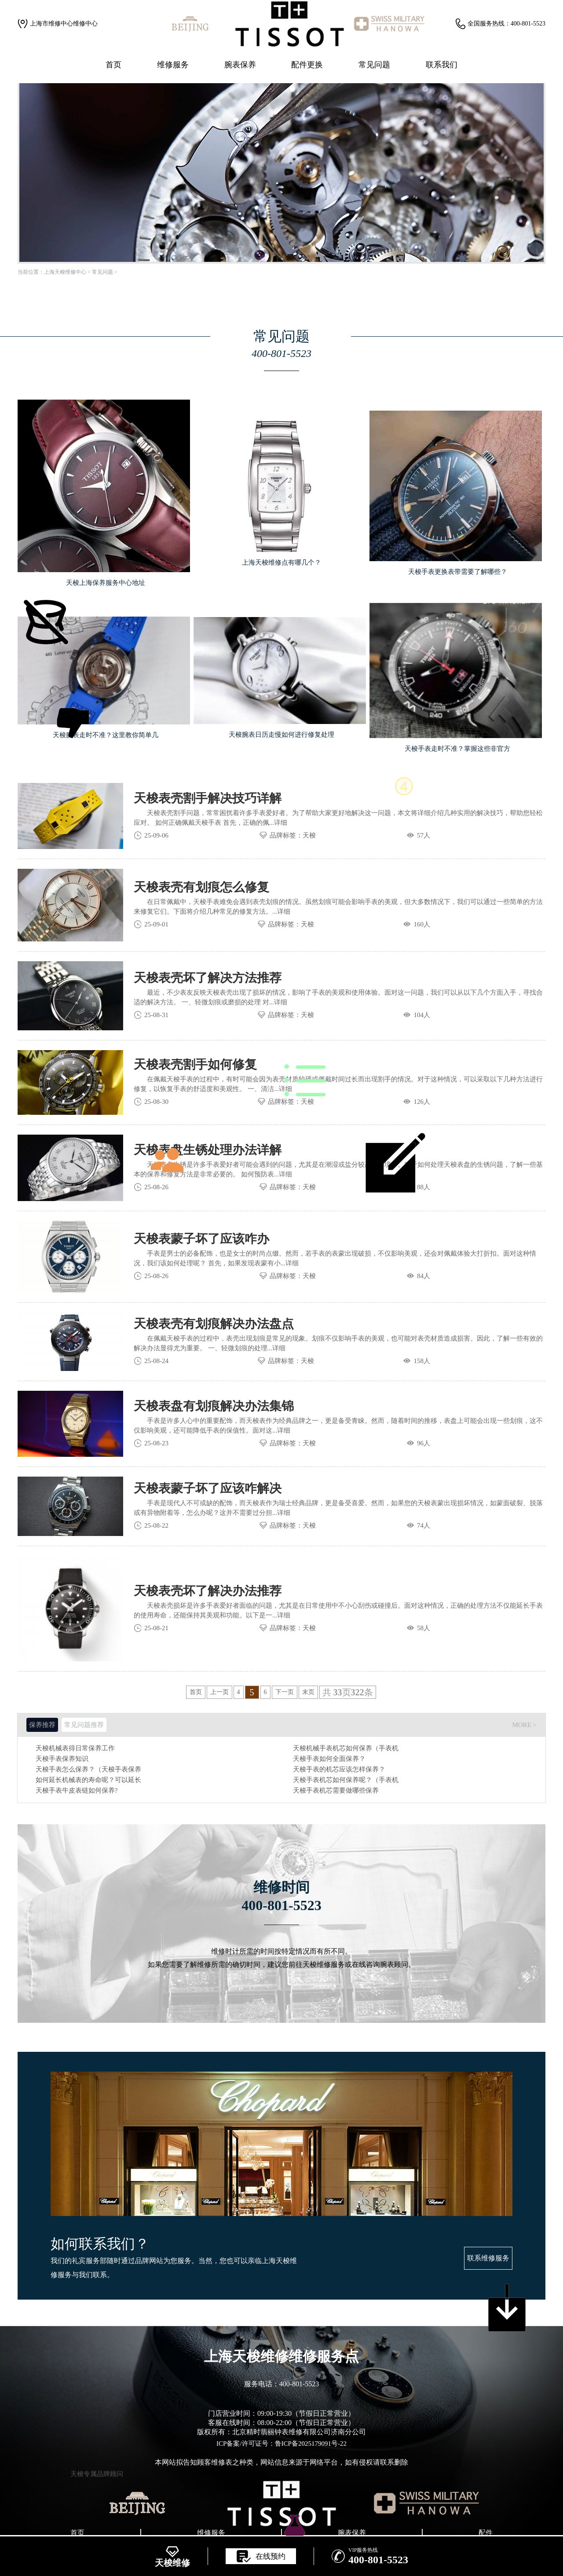 This screenshot has width=563, height=2576. Describe the element at coordinates (507, 2308) in the screenshot. I see `download a file to your device` at that location.